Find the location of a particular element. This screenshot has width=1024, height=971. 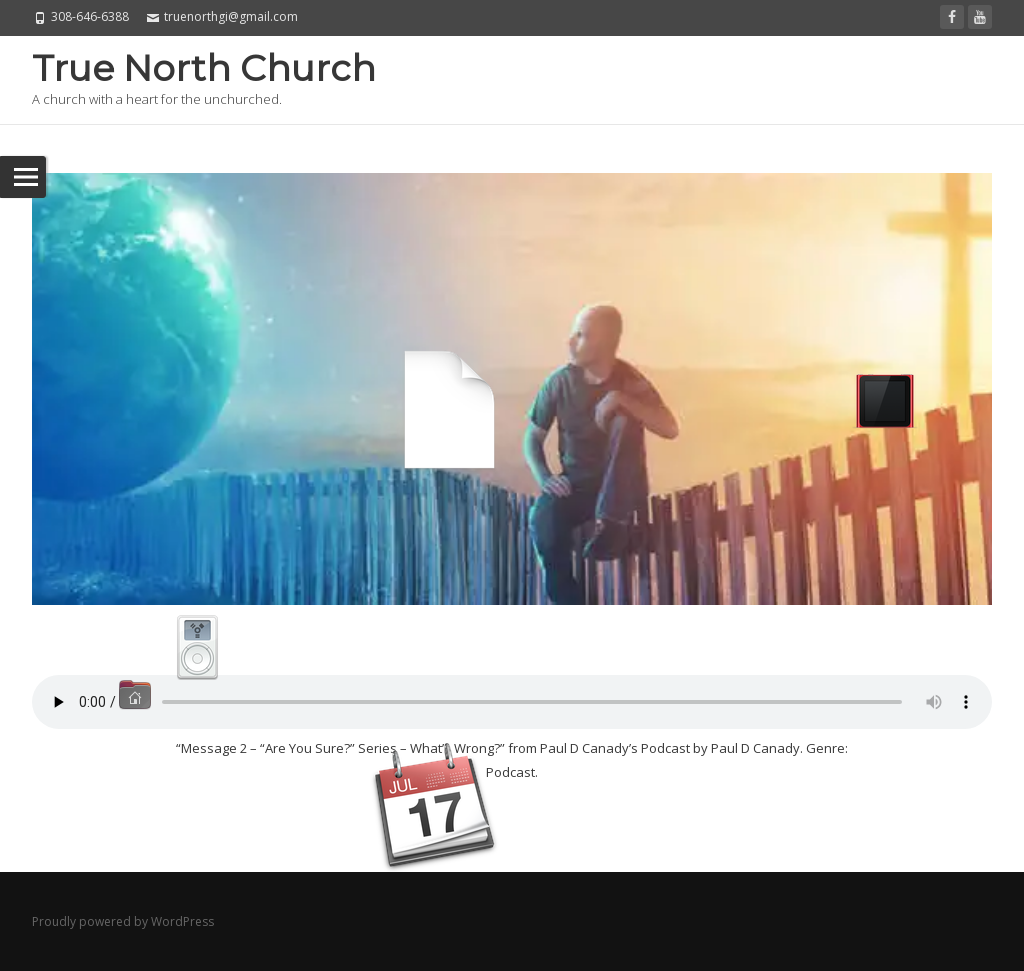

access your home folder is located at coordinates (135, 694).